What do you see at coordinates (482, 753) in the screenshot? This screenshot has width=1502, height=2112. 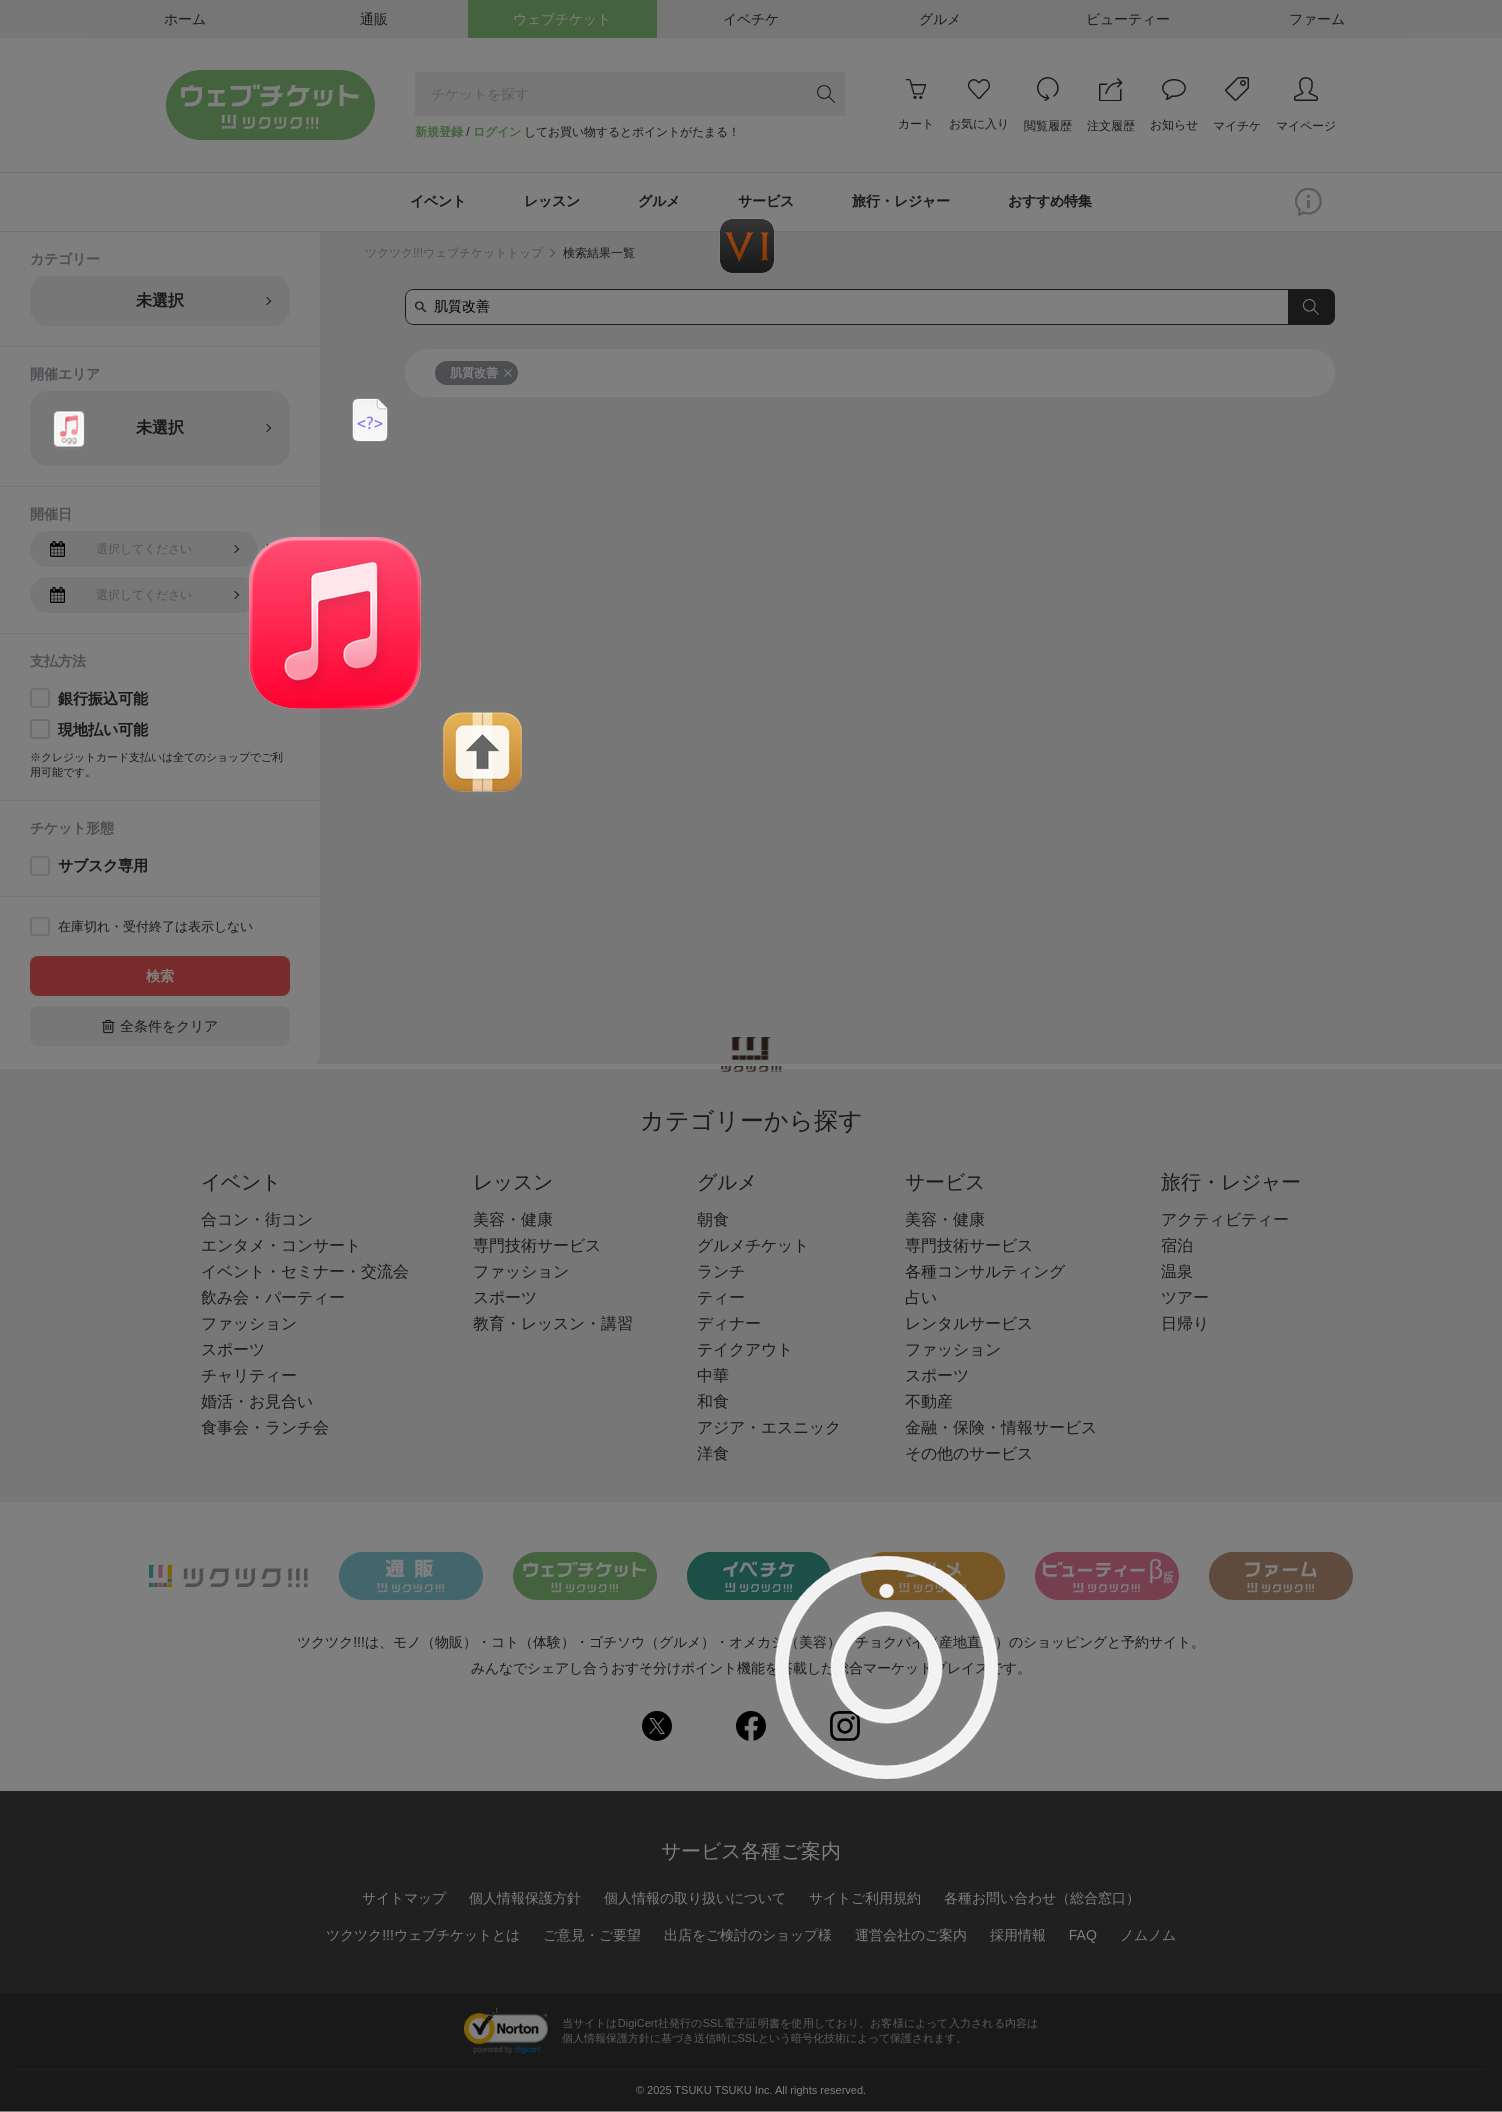 I see `system update package ready to install` at bounding box center [482, 753].